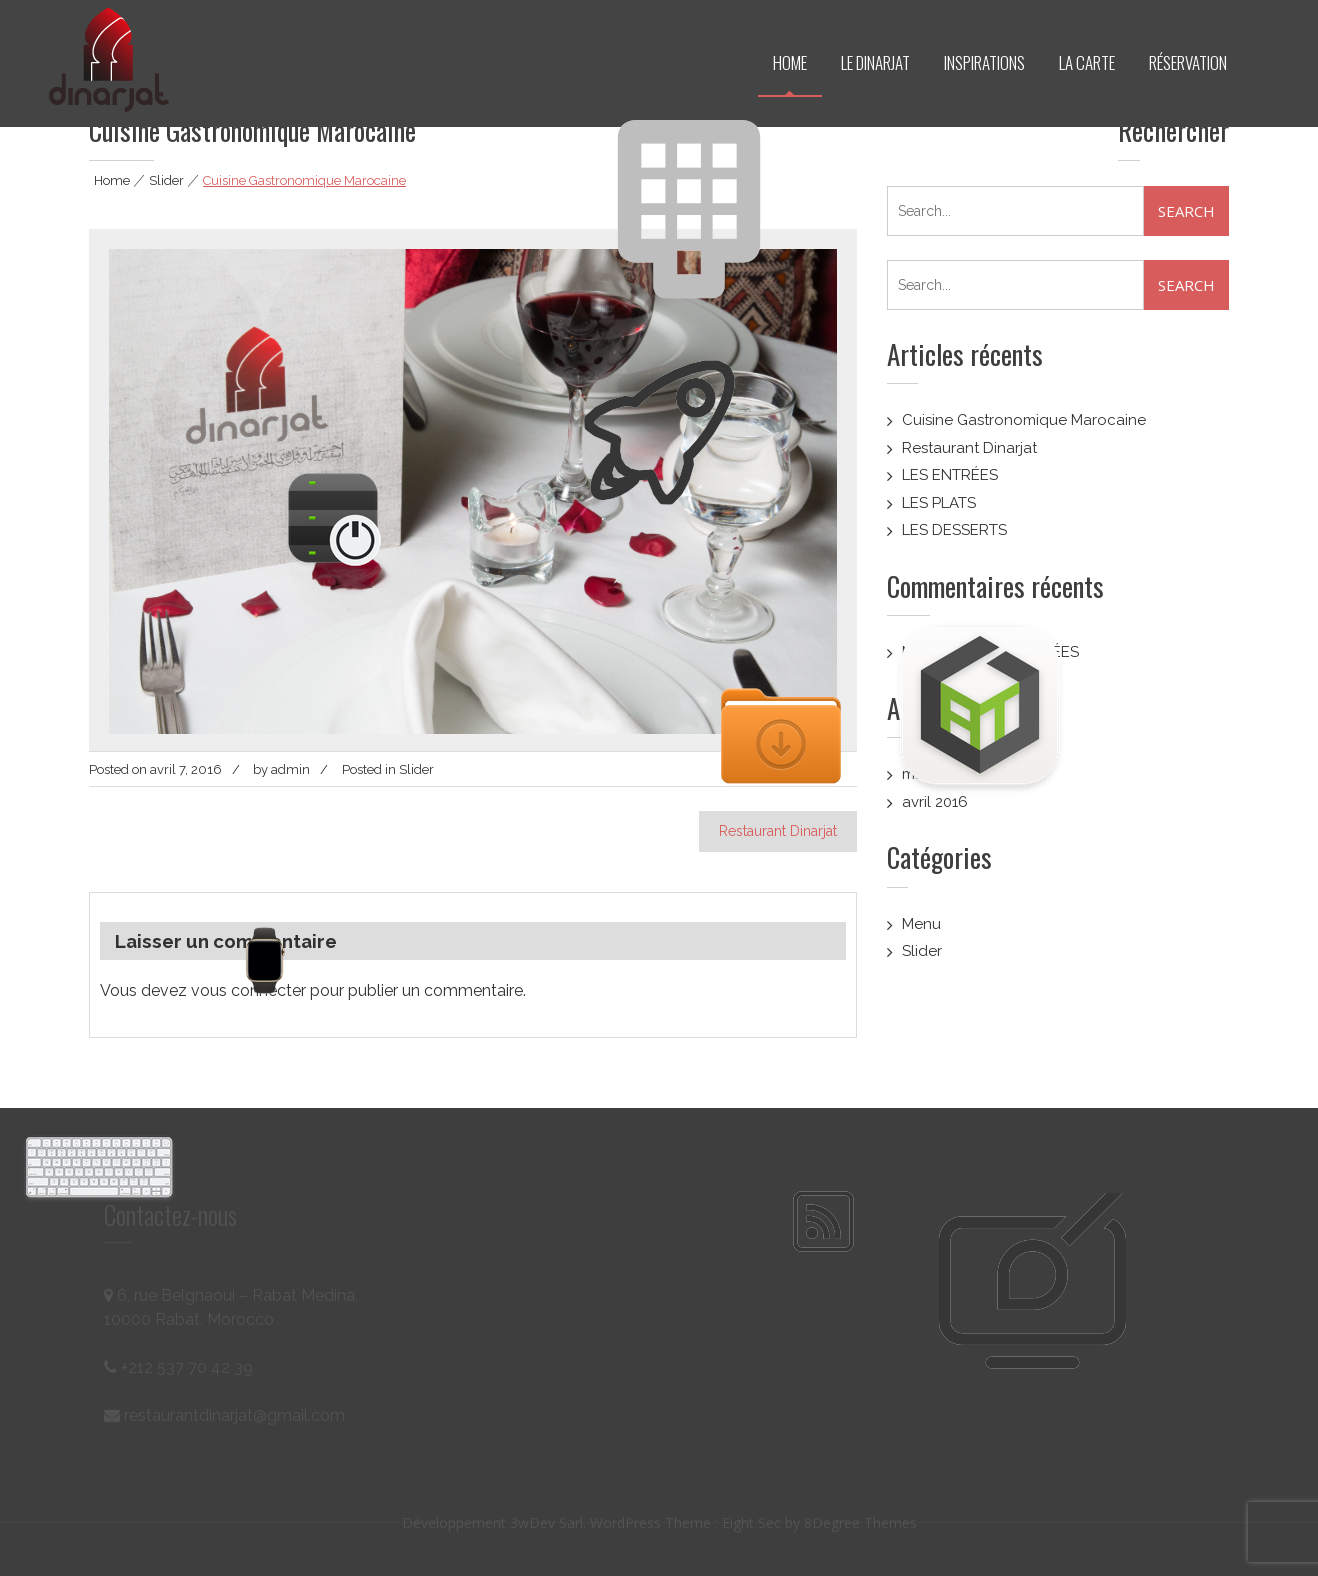 The image size is (1318, 1576). I want to click on open the dialpad for number input, so click(689, 215).